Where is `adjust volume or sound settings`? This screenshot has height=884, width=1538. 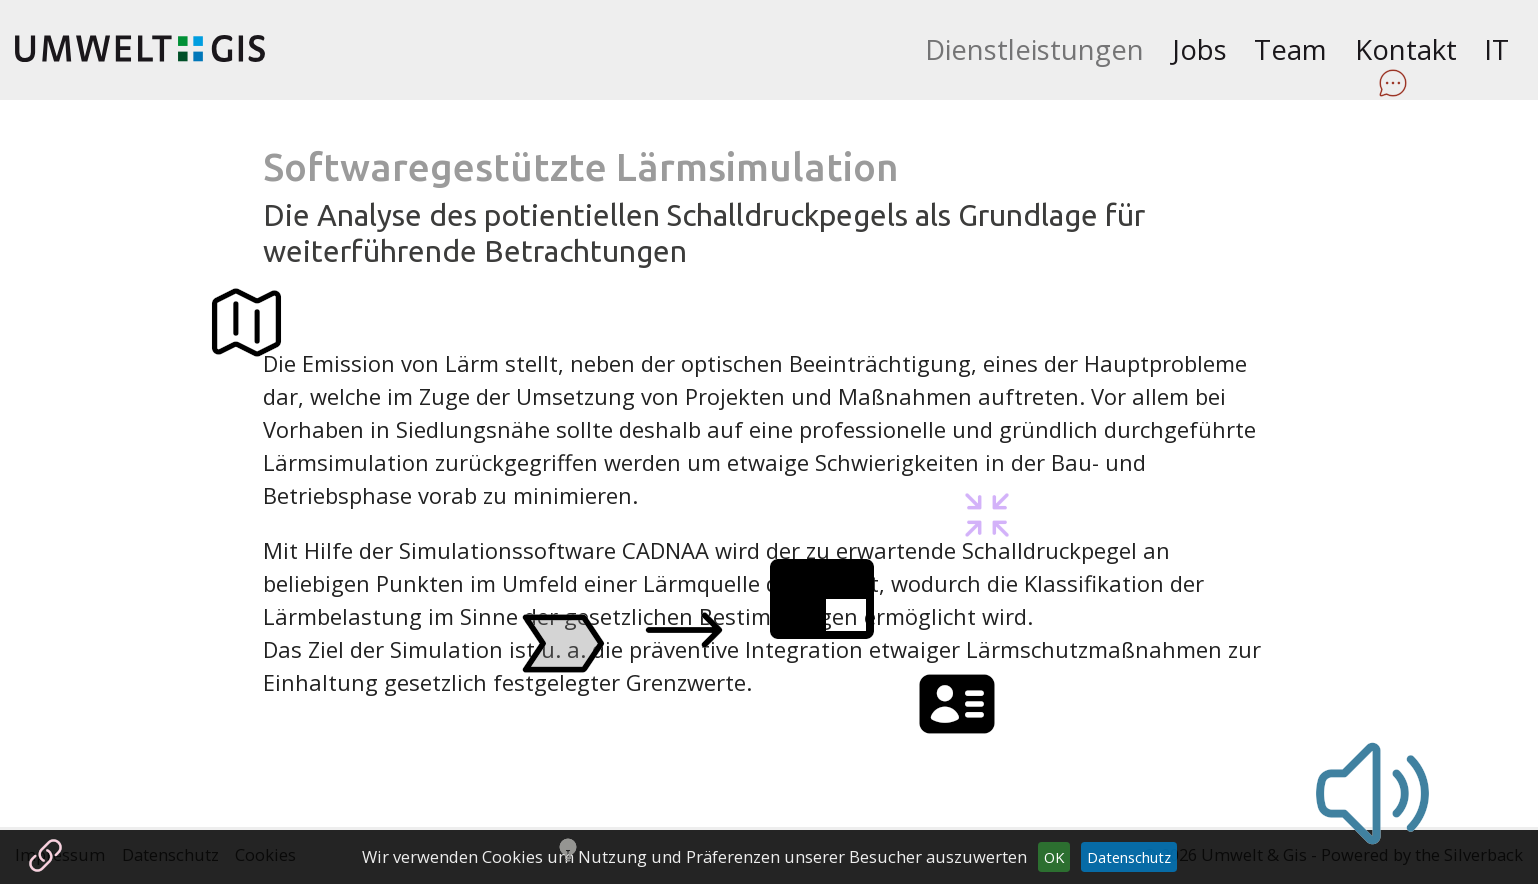 adjust volume or sound settings is located at coordinates (1372, 793).